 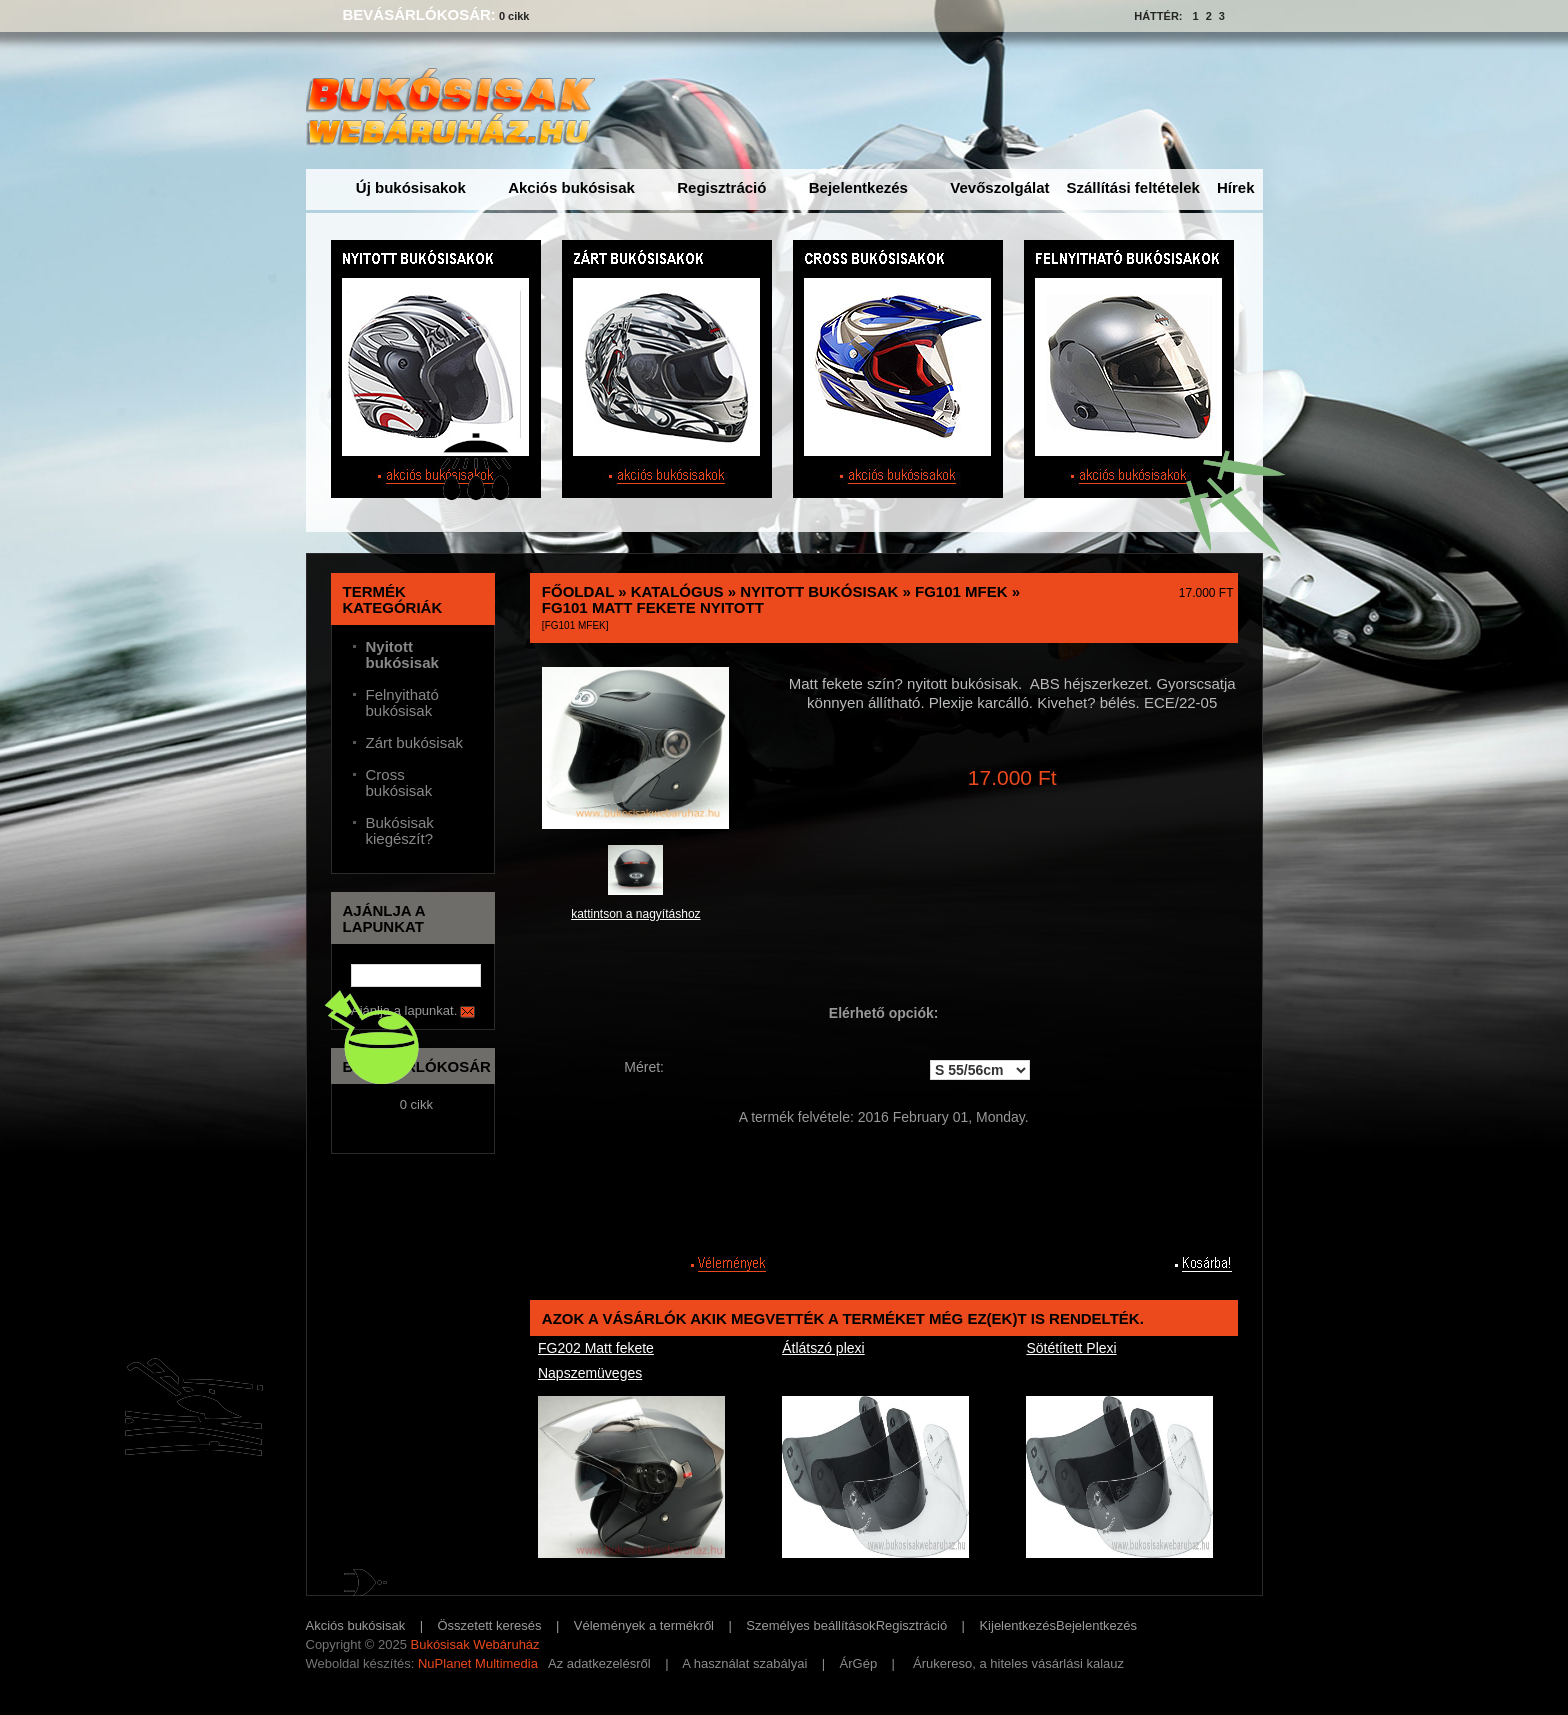 What do you see at coordinates (1230, 504) in the screenshot?
I see `assassin or rogue character class icon` at bounding box center [1230, 504].